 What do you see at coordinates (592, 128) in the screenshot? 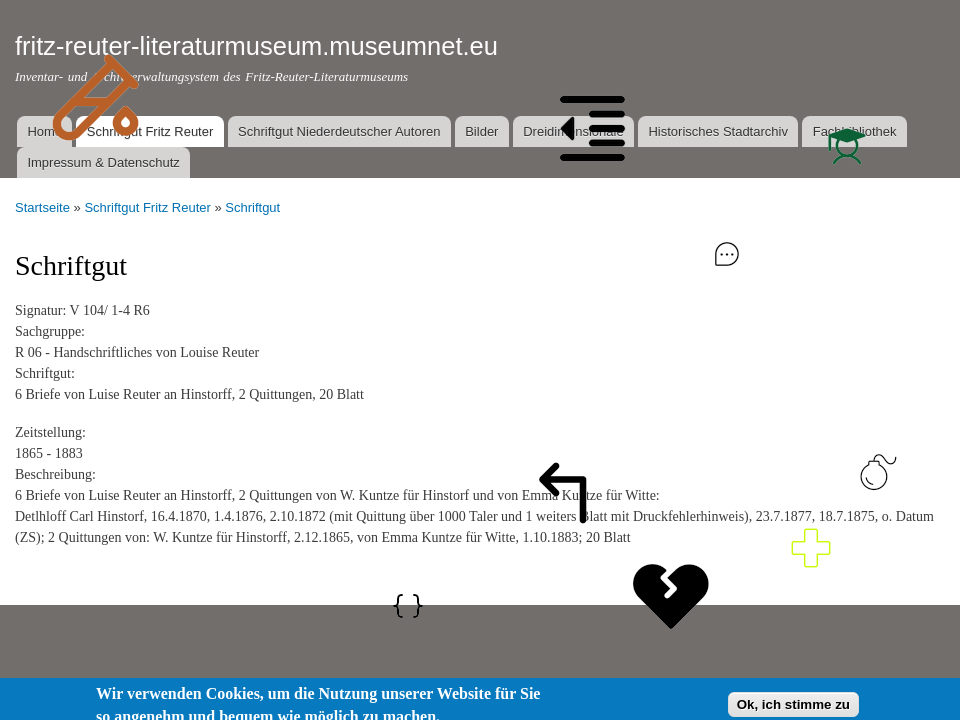
I see `decrease text indentation` at bounding box center [592, 128].